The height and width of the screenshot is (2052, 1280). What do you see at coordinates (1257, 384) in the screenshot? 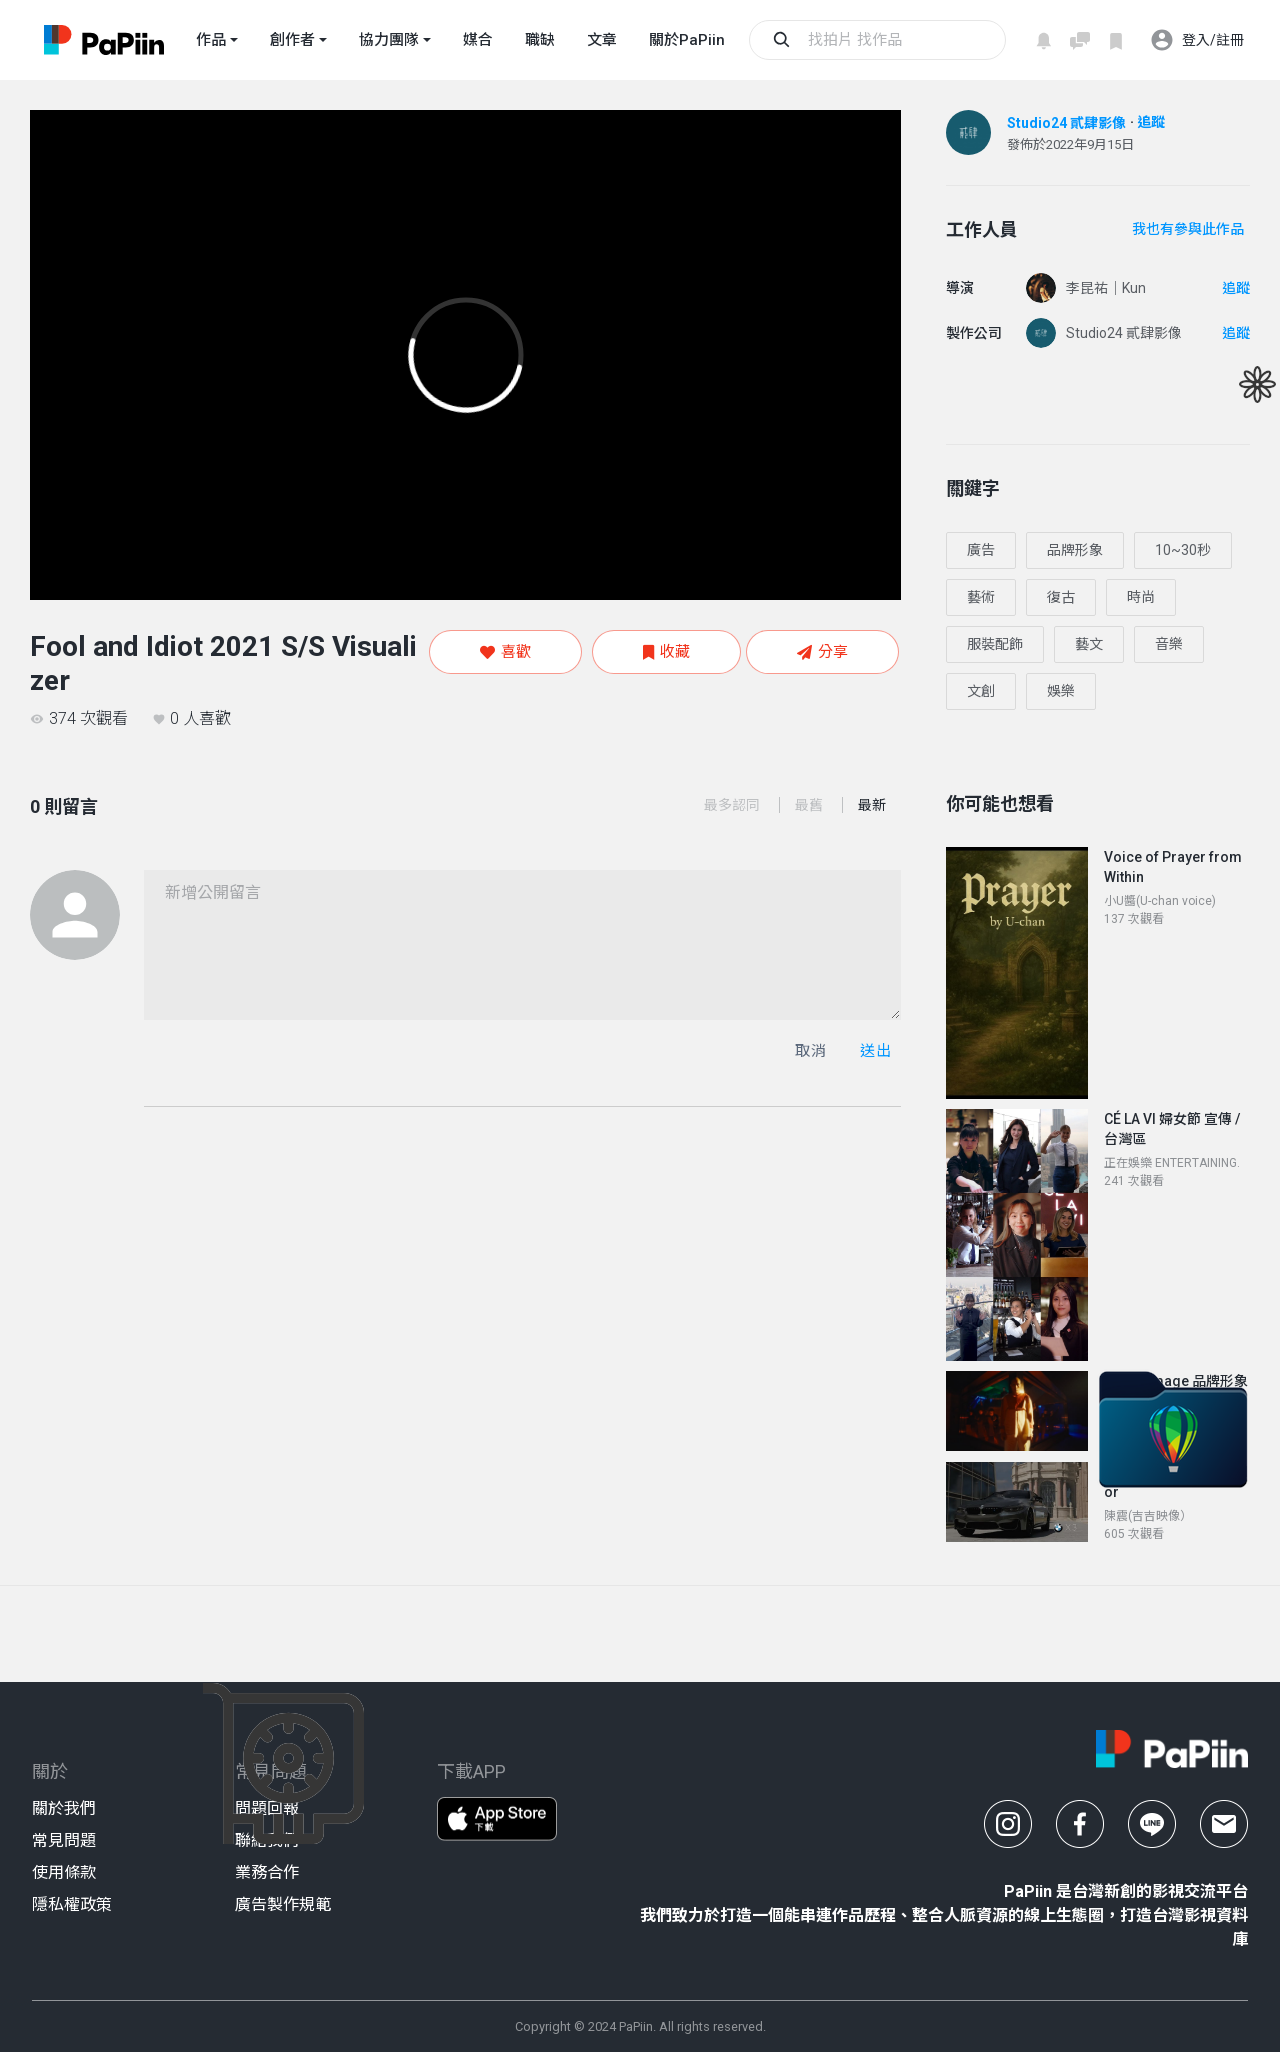
I see `open budgie window shuffler workspace manager` at bounding box center [1257, 384].